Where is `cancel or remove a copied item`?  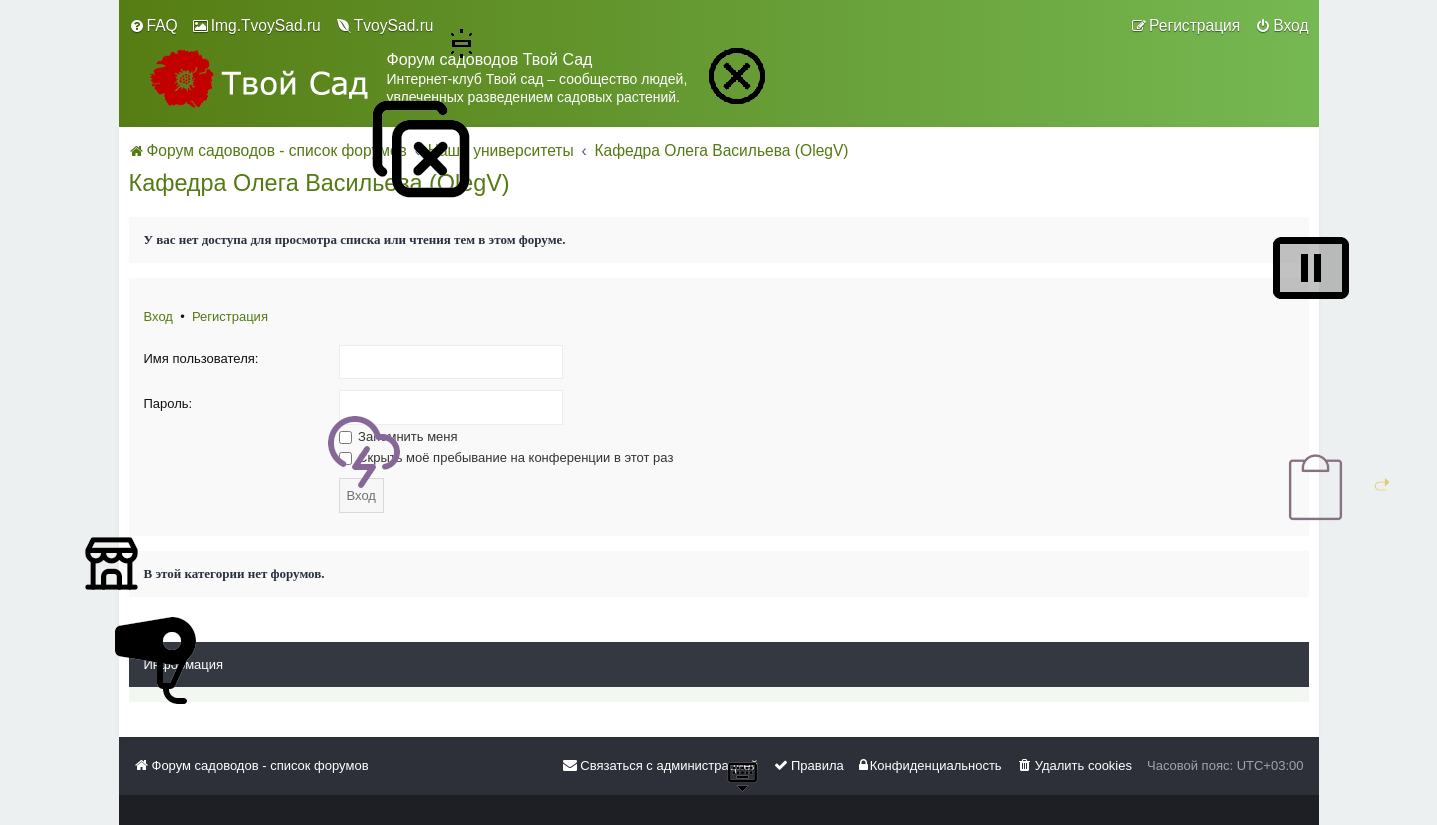 cancel or remove a copied item is located at coordinates (421, 149).